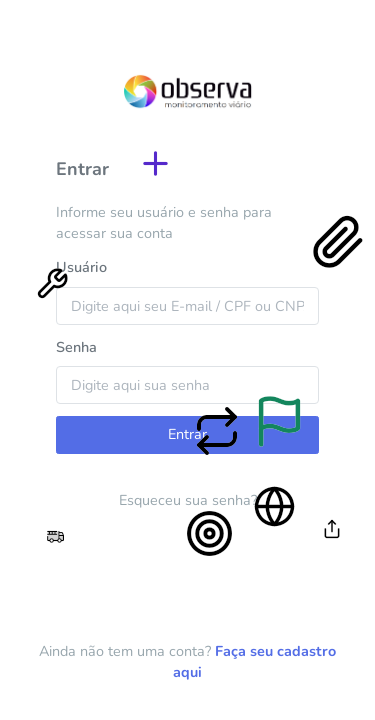 This screenshot has width=375, height=720. I want to click on fire department or emergency services, so click(55, 536).